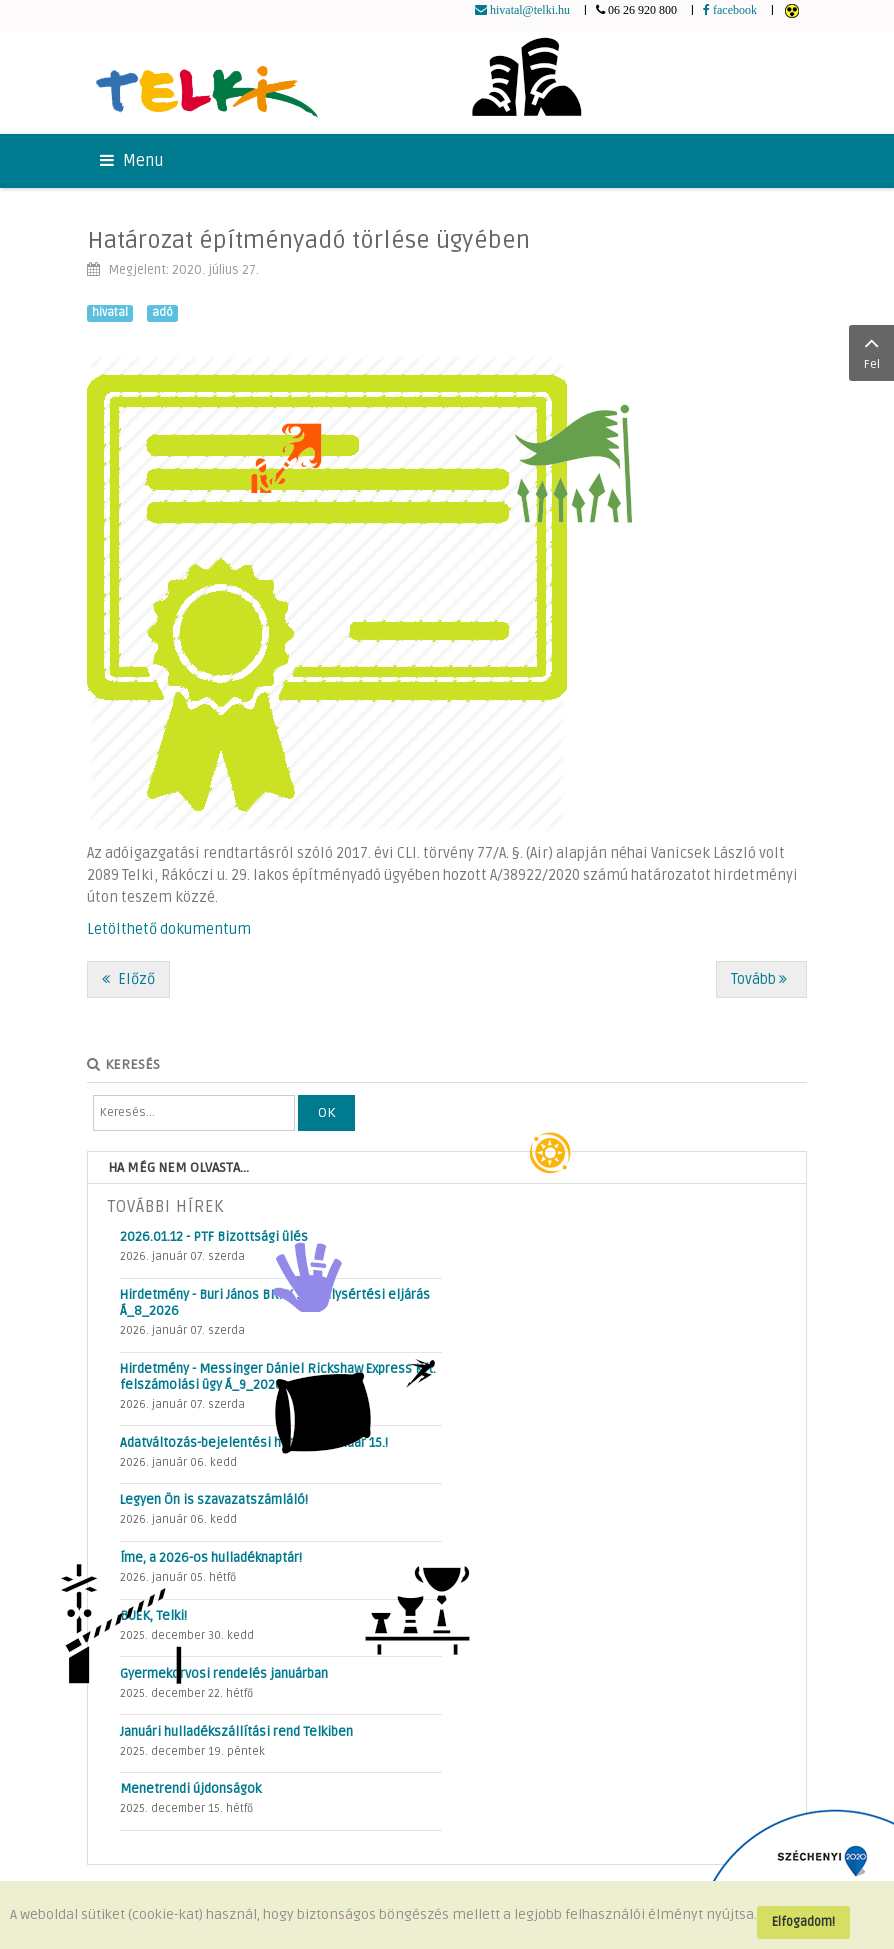 Image resolution: width=894 pixels, height=1949 pixels. Describe the element at coordinates (550, 1153) in the screenshot. I see `view satellite or orbital tracking features` at that location.